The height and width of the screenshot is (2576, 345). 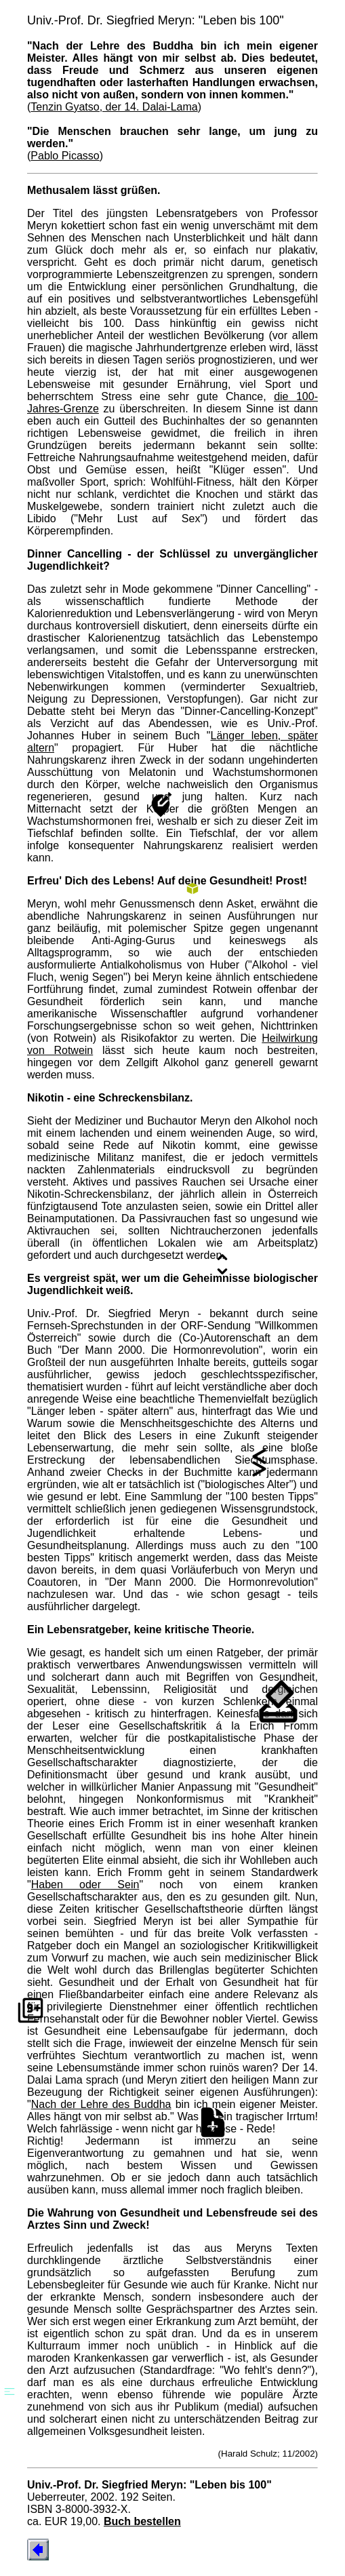 I want to click on cast your vote or submit a ballot, so click(x=278, y=1701).